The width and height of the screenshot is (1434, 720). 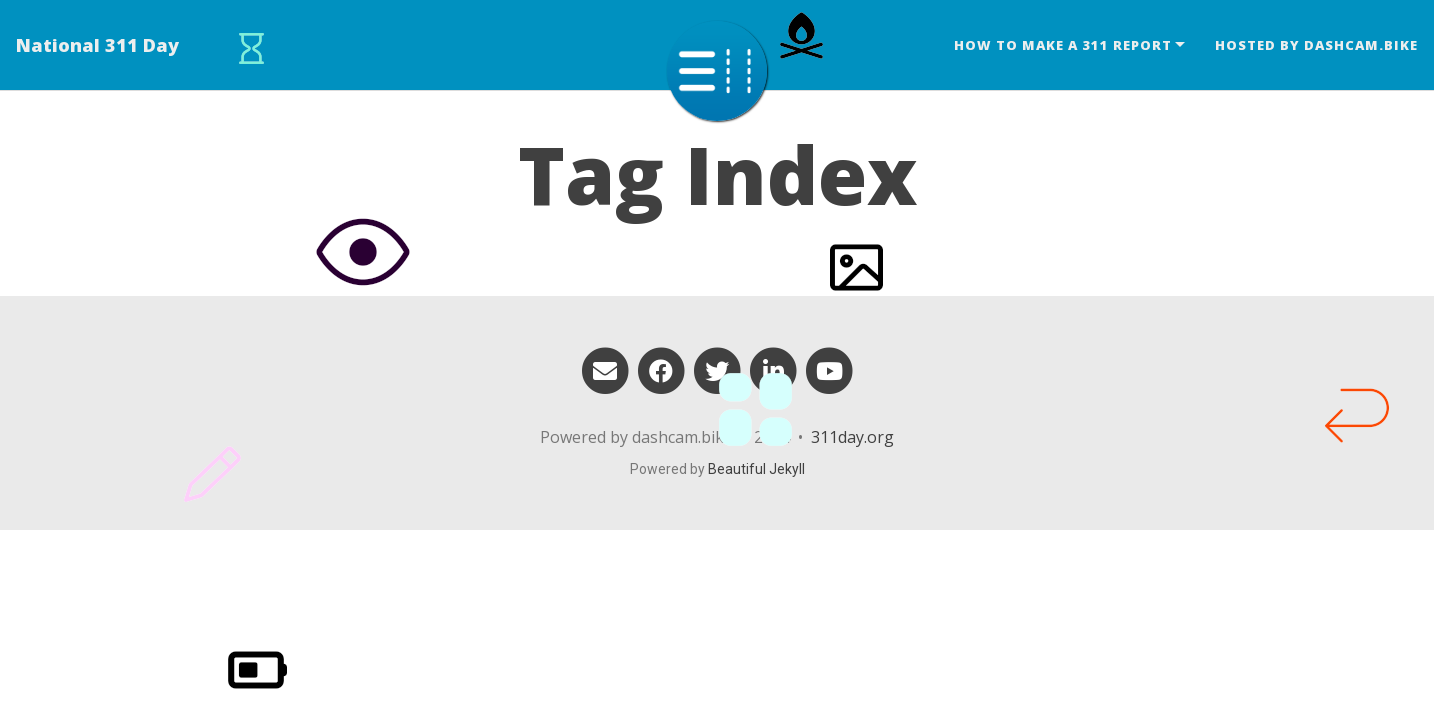 What do you see at coordinates (251, 48) in the screenshot?
I see `indicates a process is in progress or loading` at bounding box center [251, 48].